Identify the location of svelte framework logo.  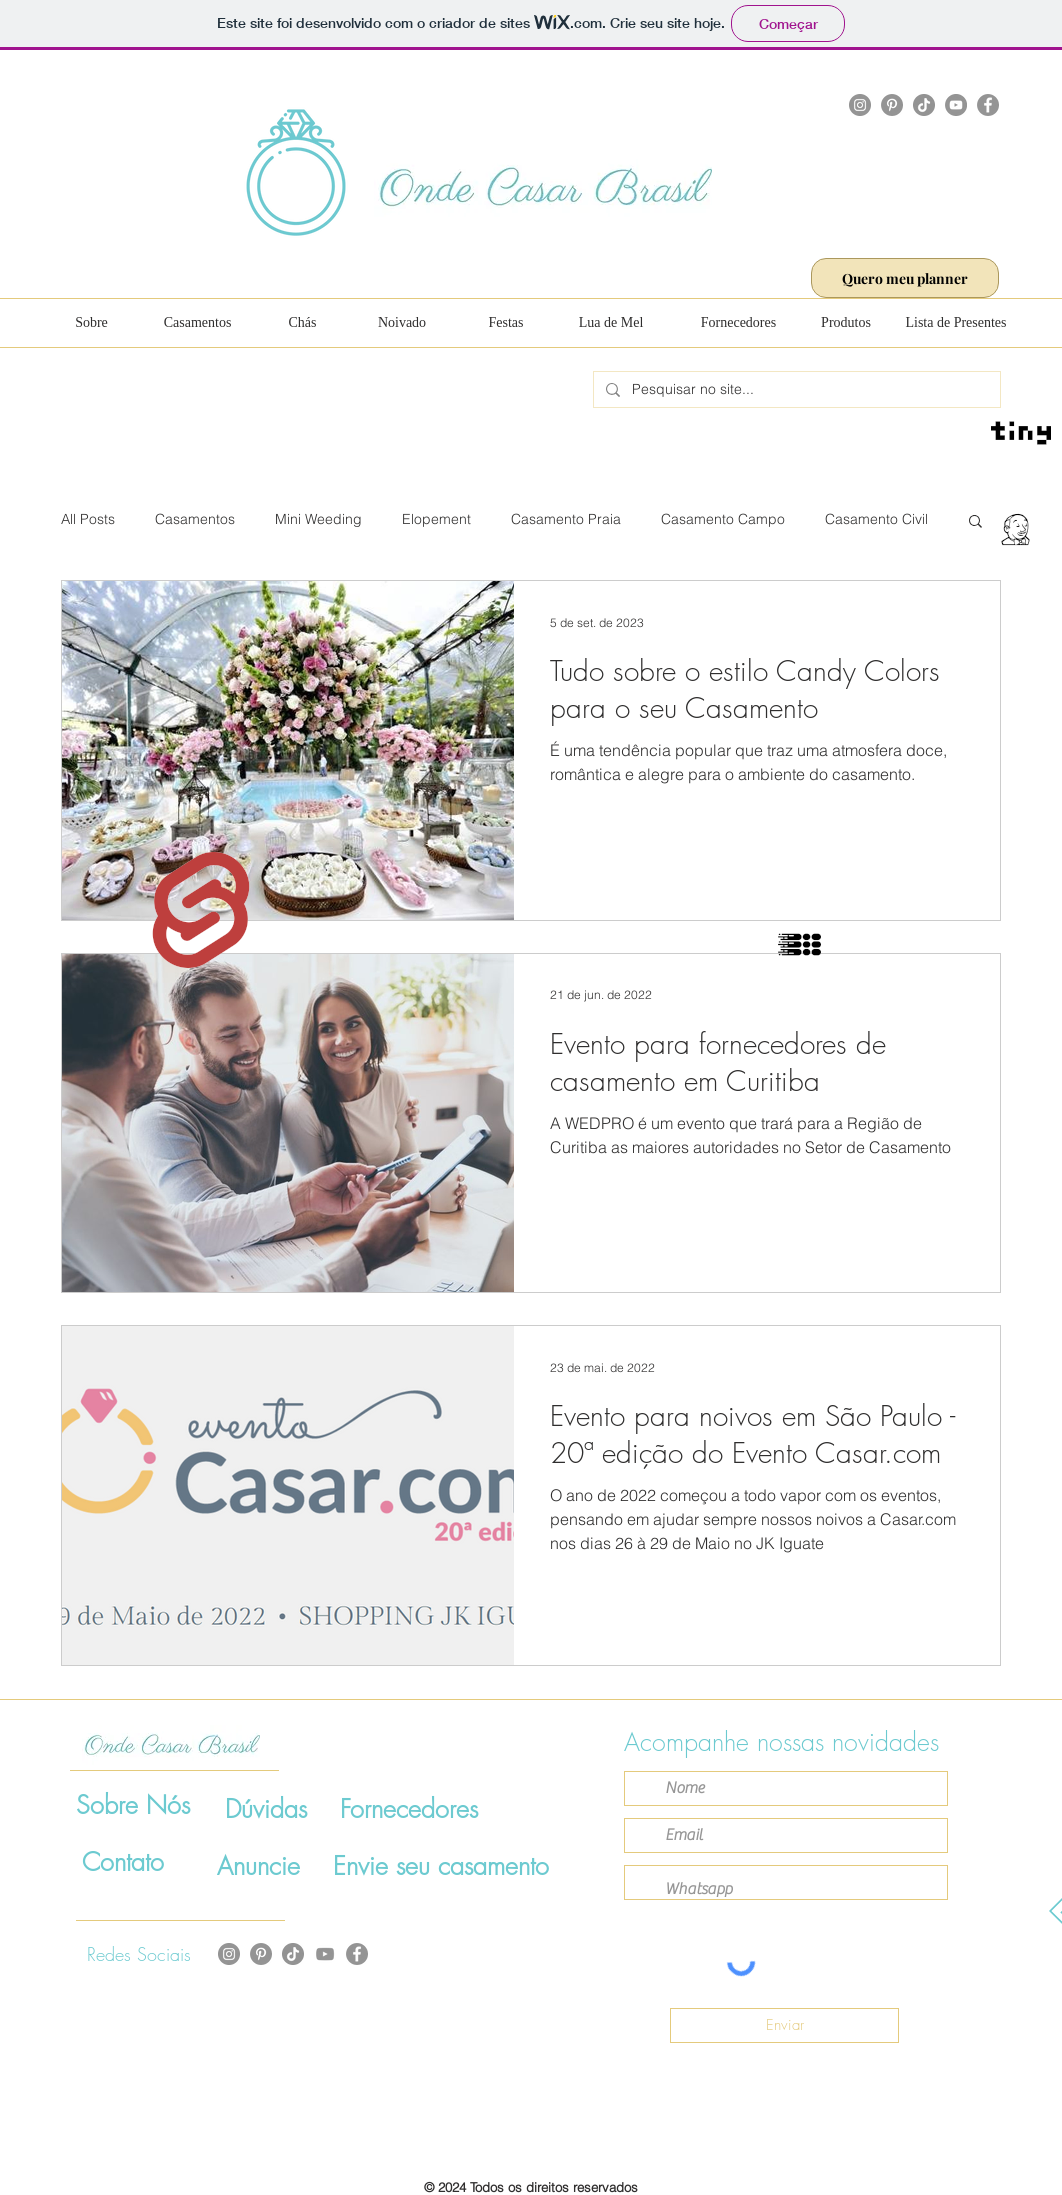
(201, 910).